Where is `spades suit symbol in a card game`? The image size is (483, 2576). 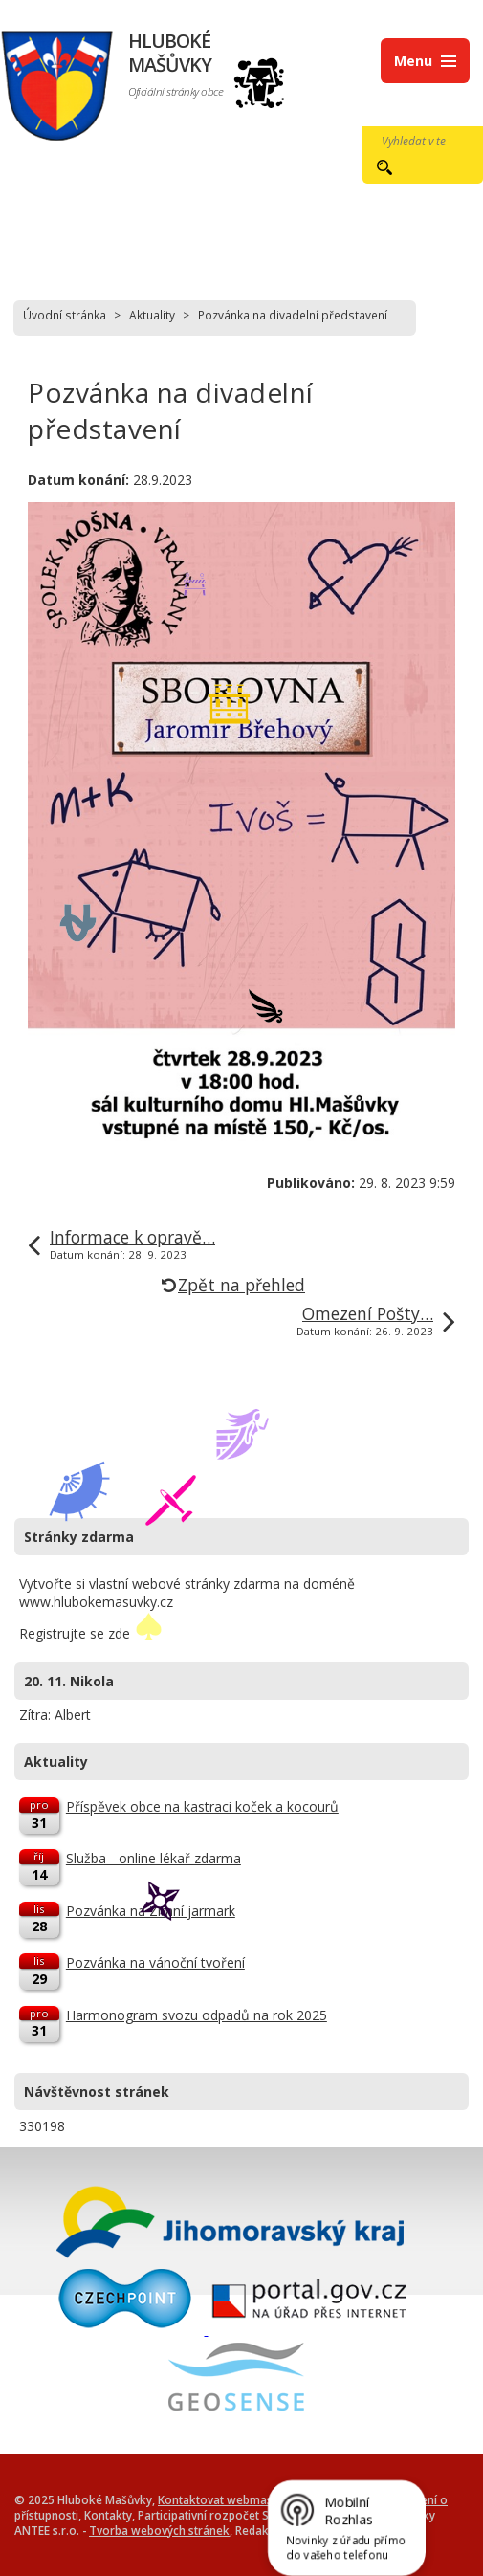
spades suit symbol in a card game is located at coordinates (148, 1626).